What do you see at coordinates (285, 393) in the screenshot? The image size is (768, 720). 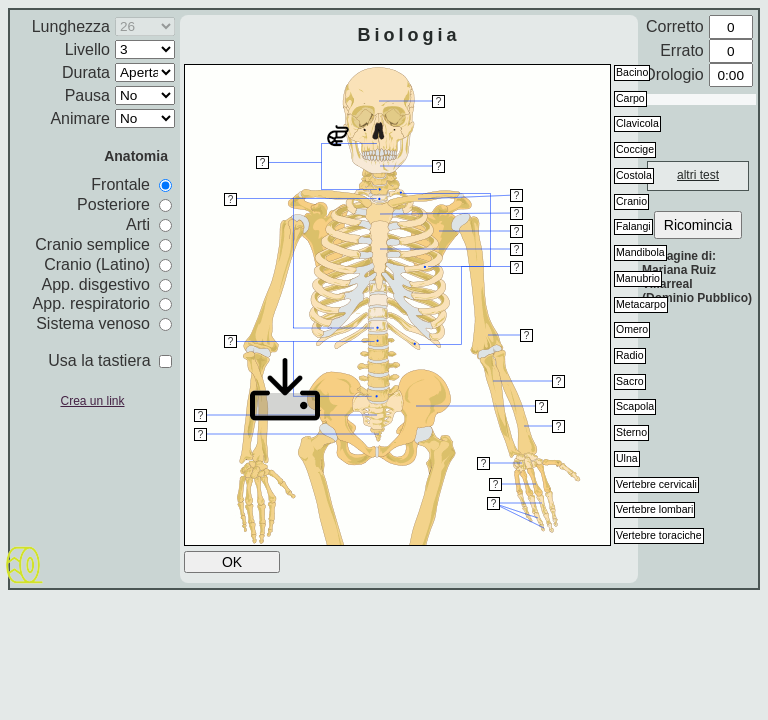 I see `download a file to your device` at bounding box center [285, 393].